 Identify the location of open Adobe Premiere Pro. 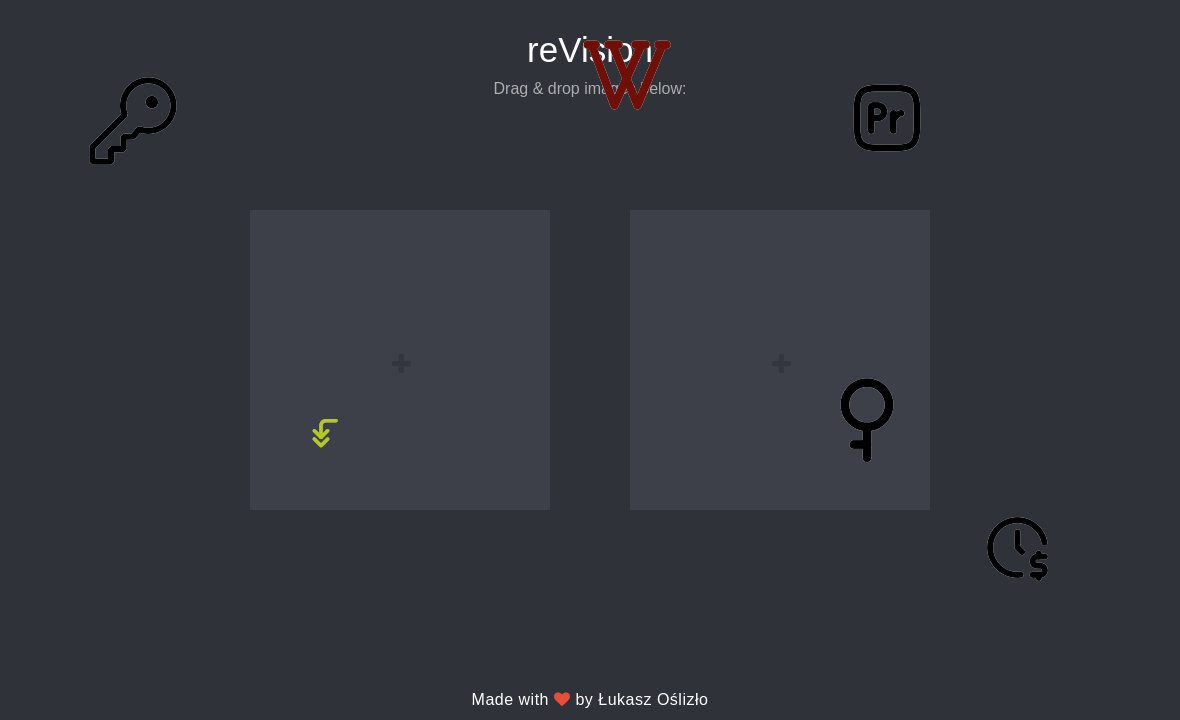
(887, 118).